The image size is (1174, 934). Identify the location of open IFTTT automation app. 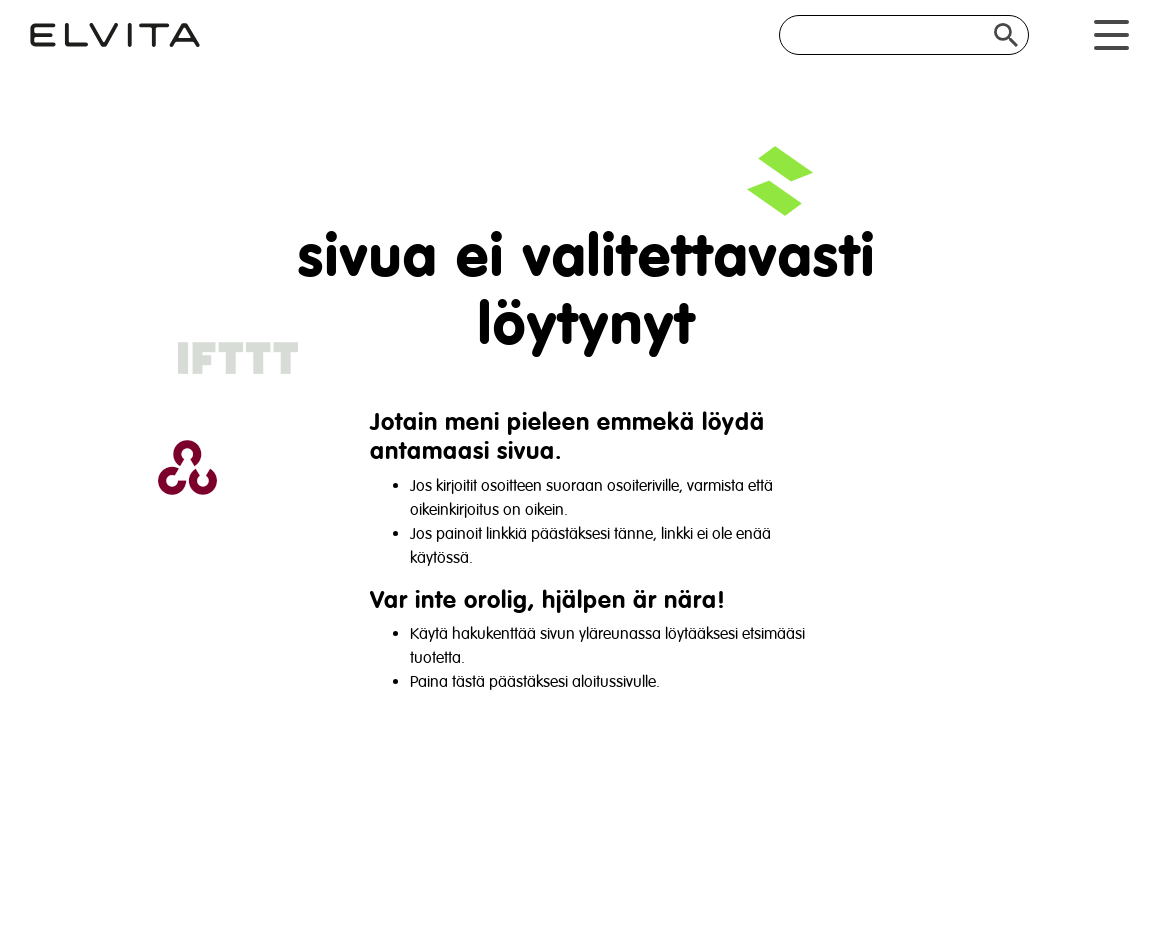
(238, 358).